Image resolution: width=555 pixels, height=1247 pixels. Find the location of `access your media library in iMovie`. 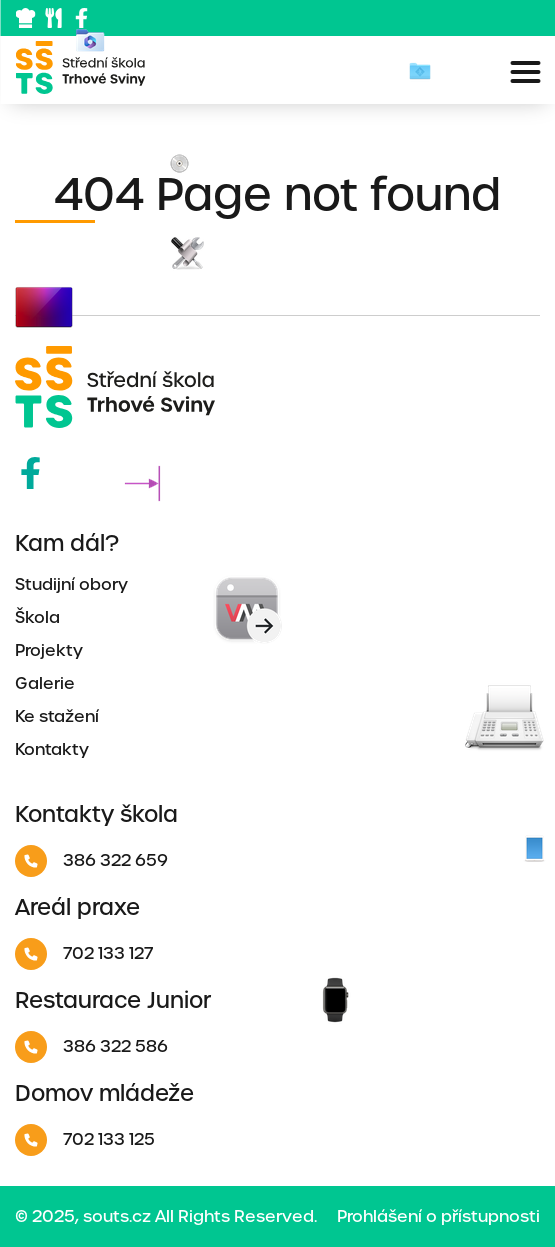

access your media library in iMovie is located at coordinates (44, 307).